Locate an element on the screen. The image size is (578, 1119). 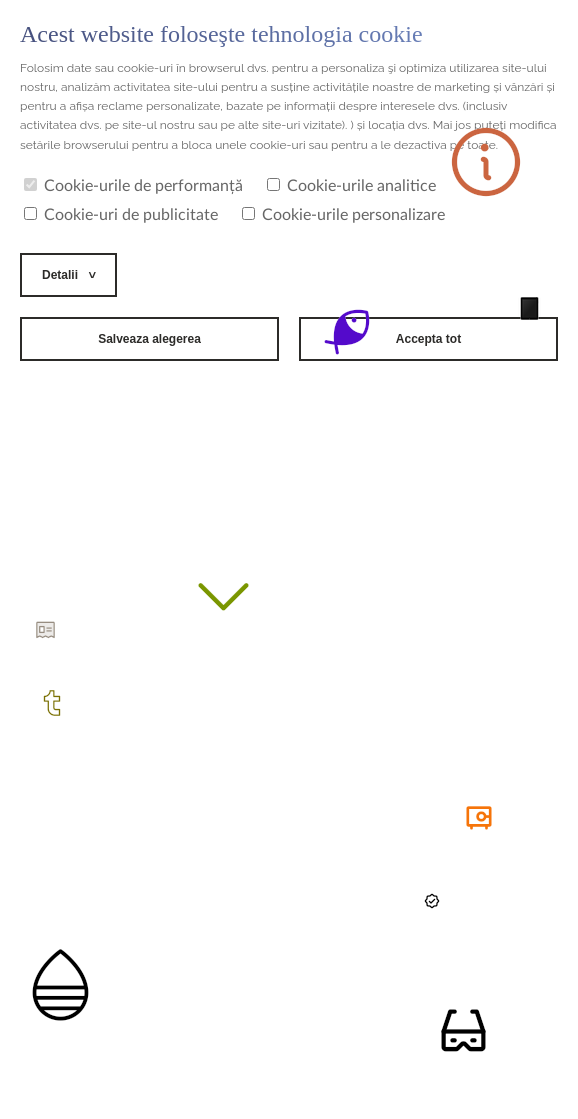
open Tumblr app is located at coordinates (52, 703).